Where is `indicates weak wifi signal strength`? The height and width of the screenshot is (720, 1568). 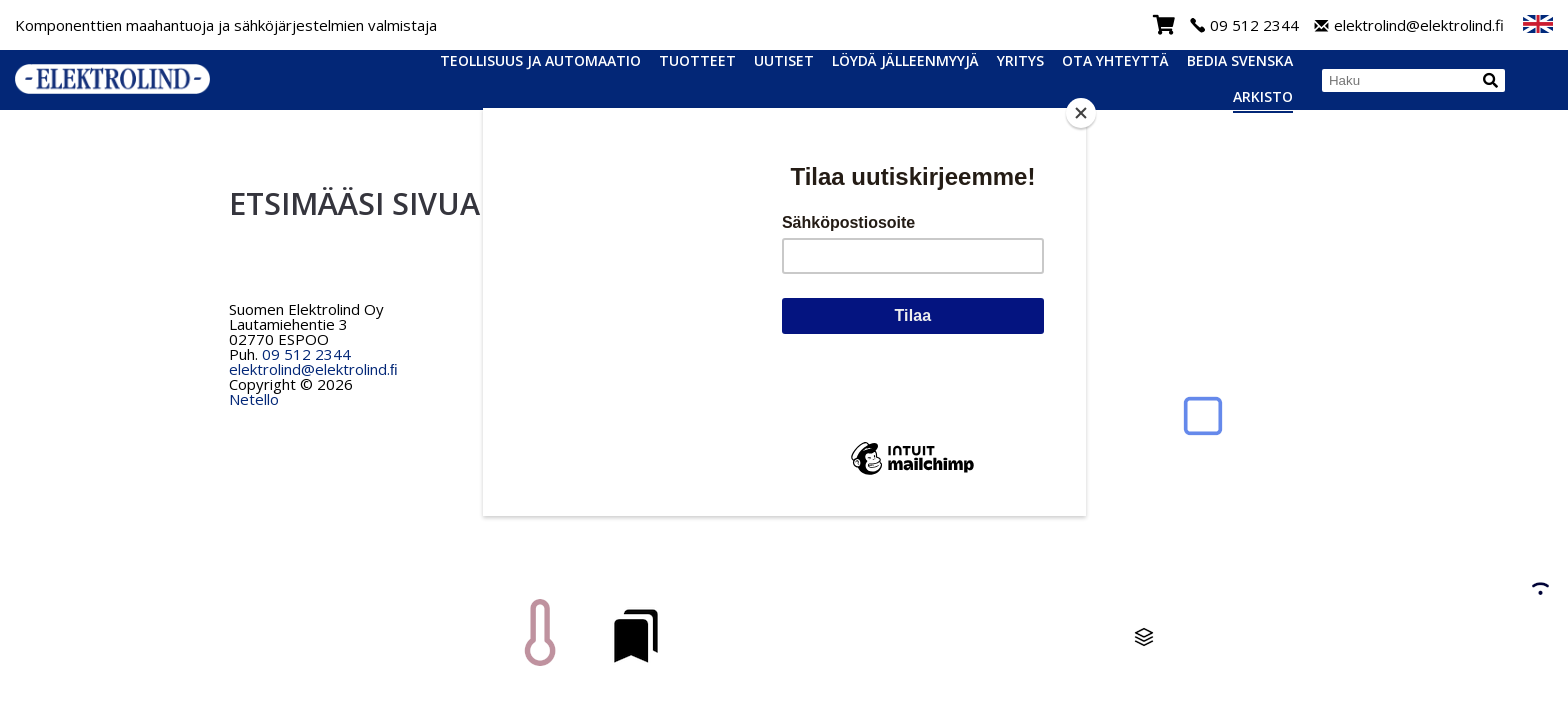
indicates weak wifi signal strength is located at coordinates (1540, 579).